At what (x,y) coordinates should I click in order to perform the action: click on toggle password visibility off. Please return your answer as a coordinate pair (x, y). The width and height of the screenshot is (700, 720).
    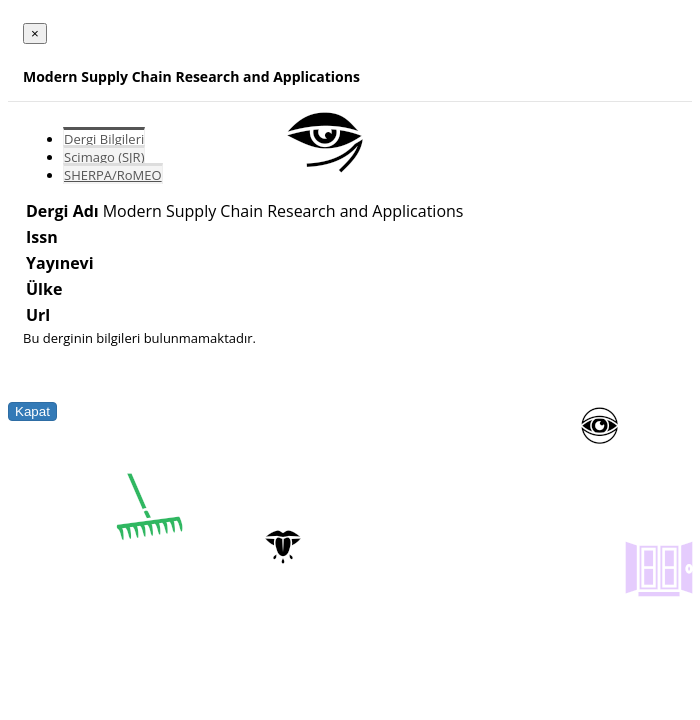
    Looking at the image, I should click on (599, 425).